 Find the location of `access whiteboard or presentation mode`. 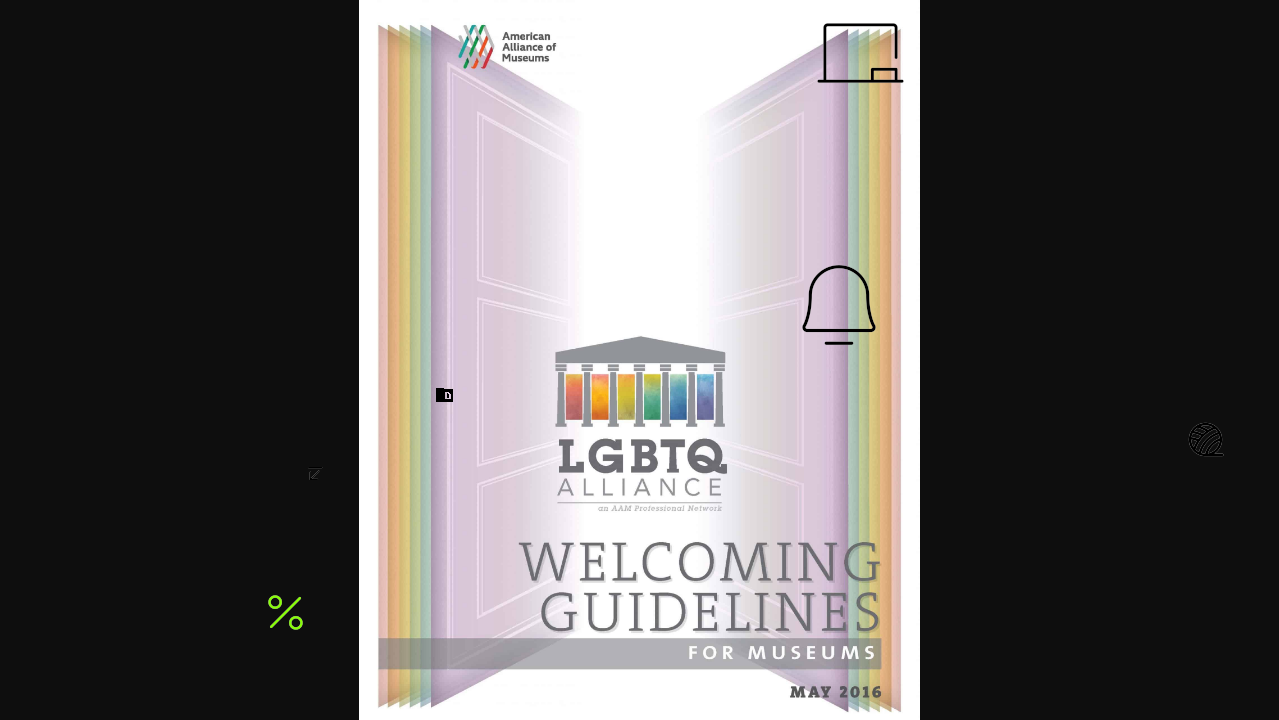

access whiteboard or presentation mode is located at coordinates (860, 54).